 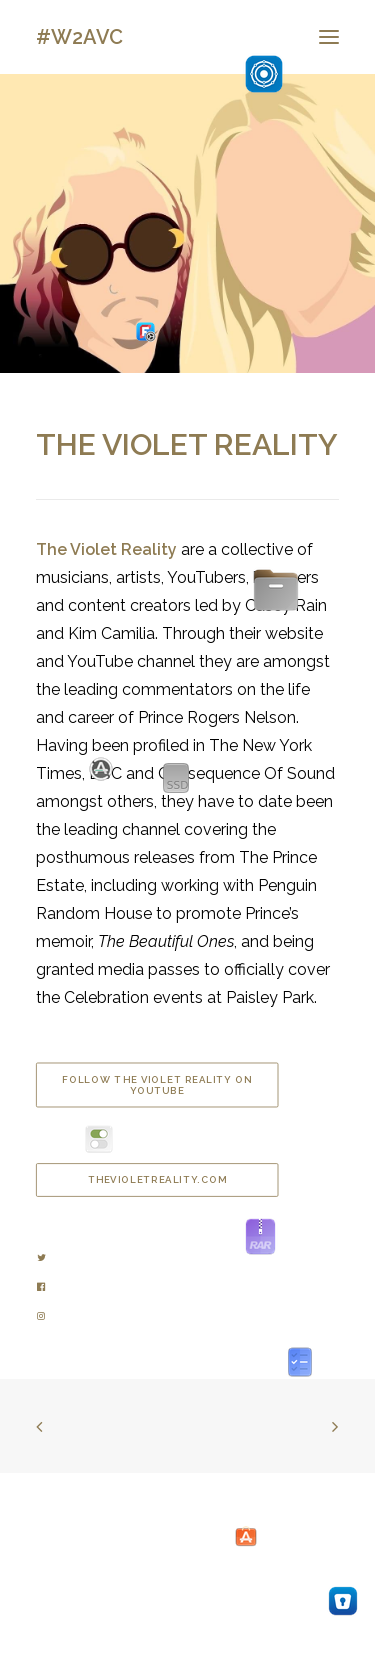 I want to click on open the software center to browse and install applications, so click(x=246, y=1537).